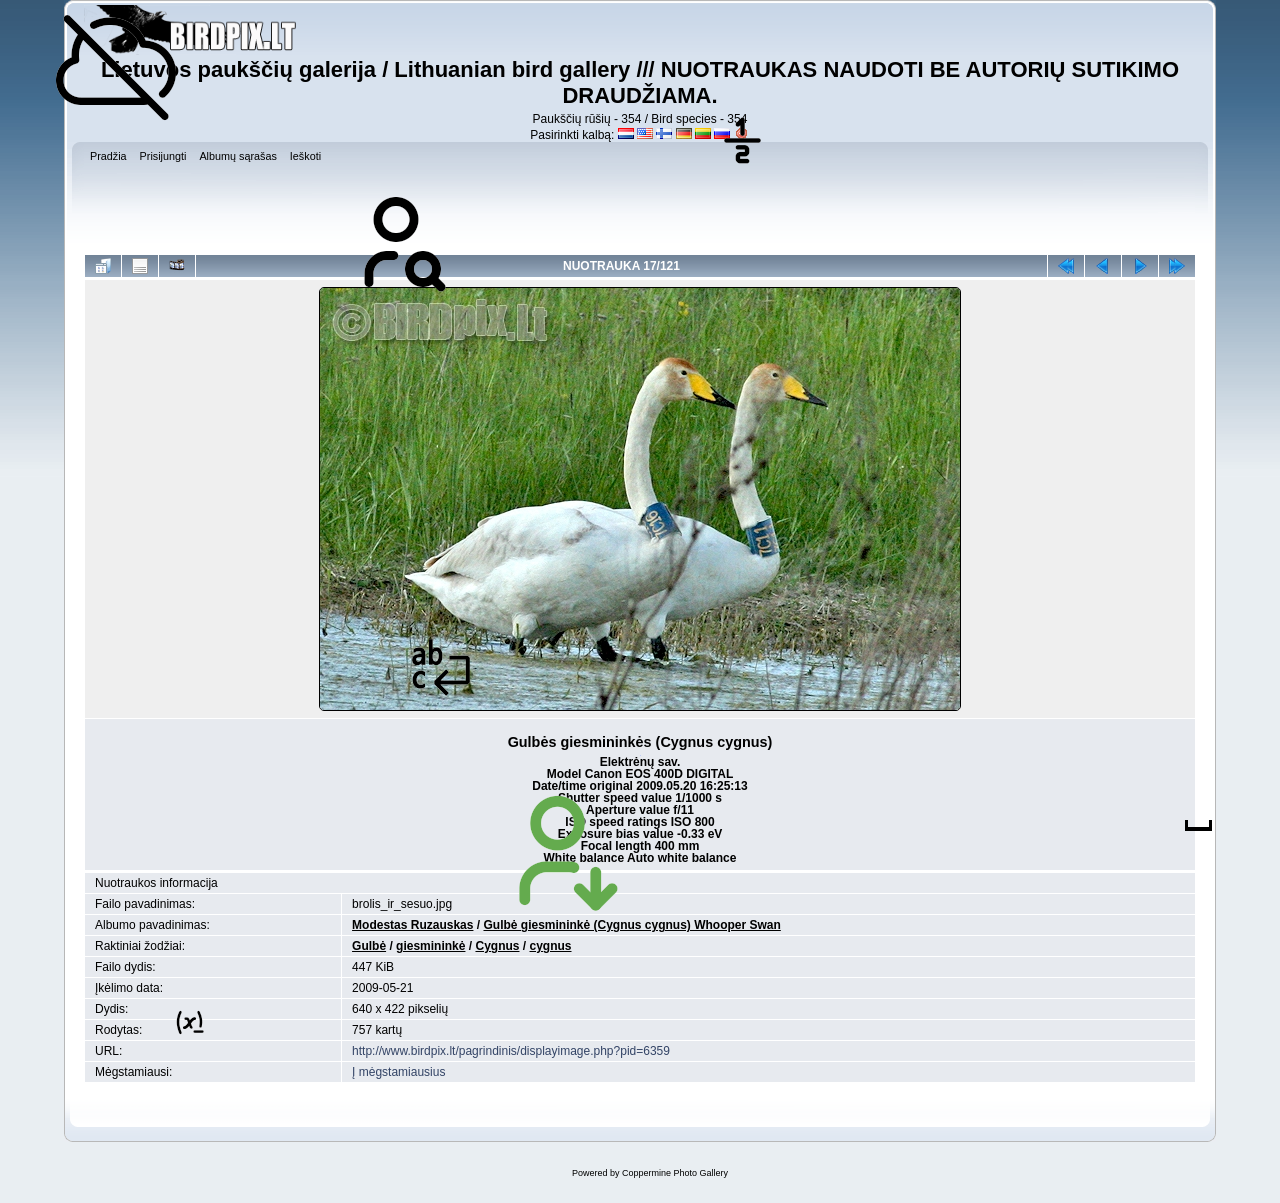 The height and width of the screenshot is (1203, 1280). Describe the element at coordinates (557, 850) in the screenshot. I see `demote a user's role or permissions` at that location.